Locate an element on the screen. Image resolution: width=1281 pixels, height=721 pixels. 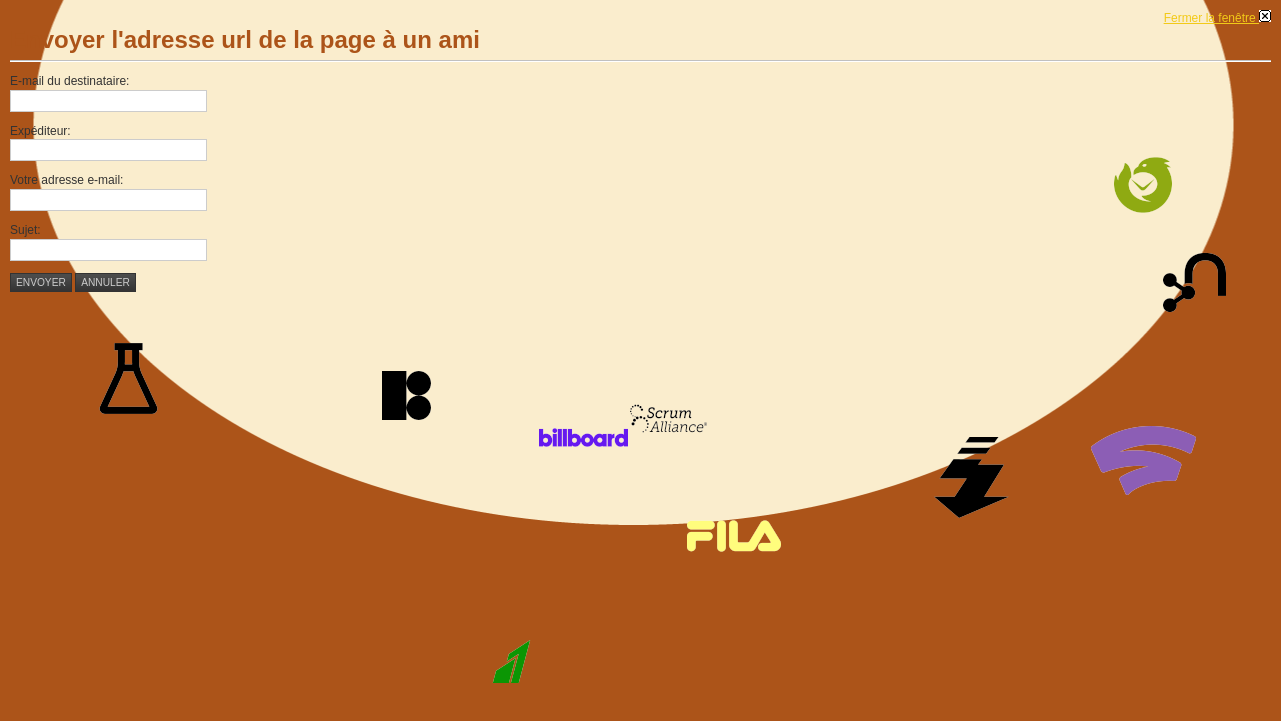
access laboratory or science features is located at coordinates (128, 378).